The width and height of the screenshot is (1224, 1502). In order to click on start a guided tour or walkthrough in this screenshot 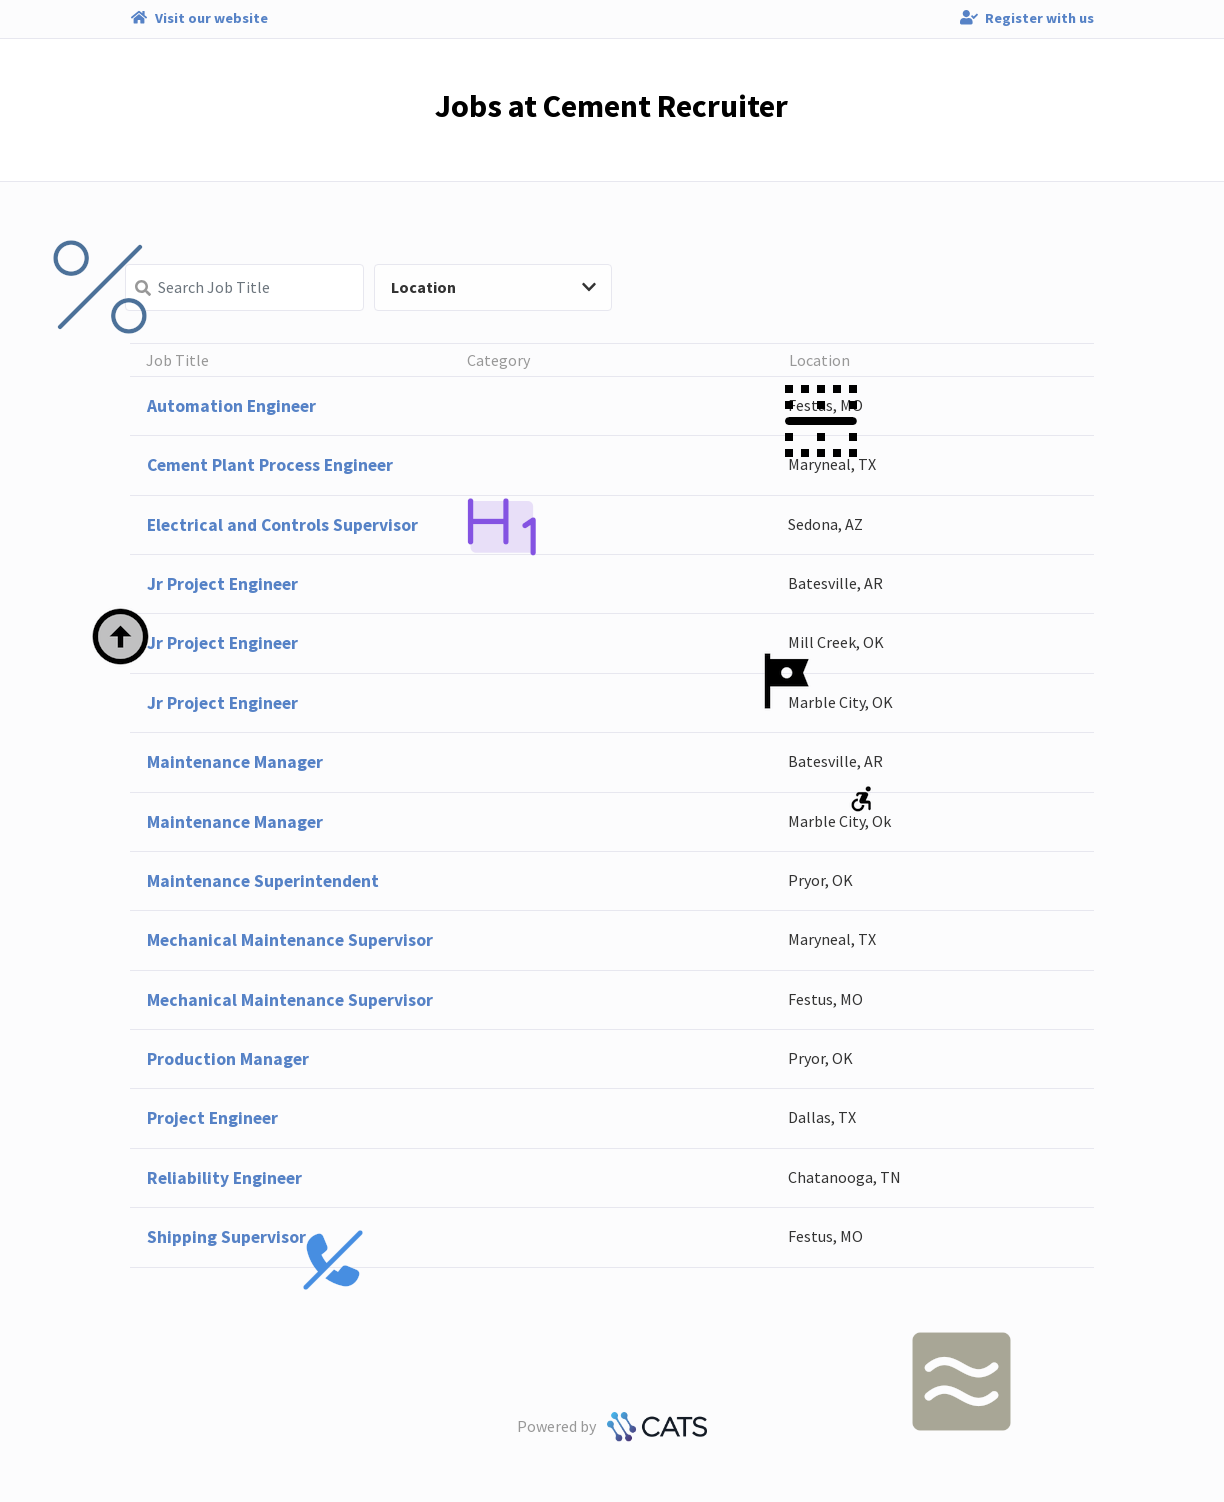, I will do `click(784, 681)`.